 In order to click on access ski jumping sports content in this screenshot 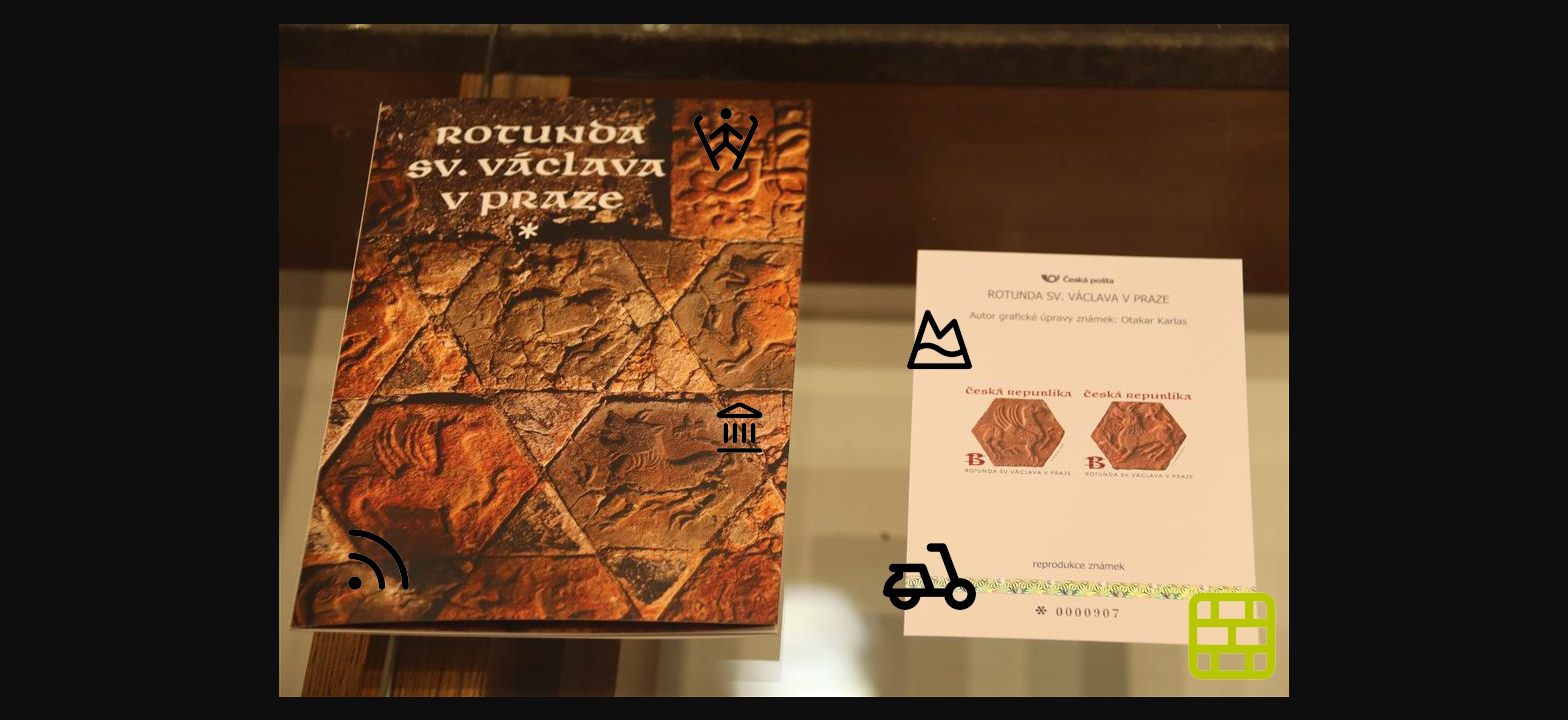, I will do `click(726, 140)`.